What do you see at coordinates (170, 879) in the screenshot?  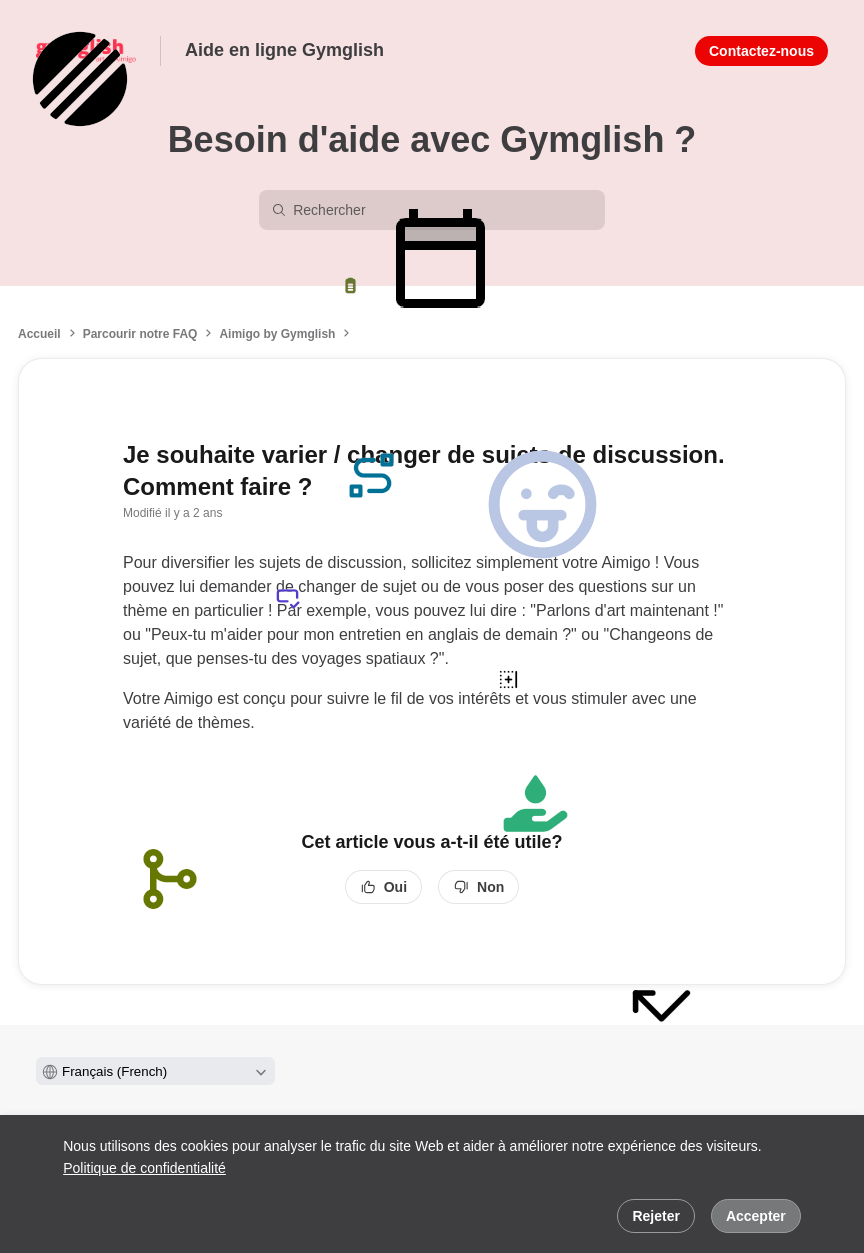 I see `merge branches in version control` at bounding box center [170, 879].